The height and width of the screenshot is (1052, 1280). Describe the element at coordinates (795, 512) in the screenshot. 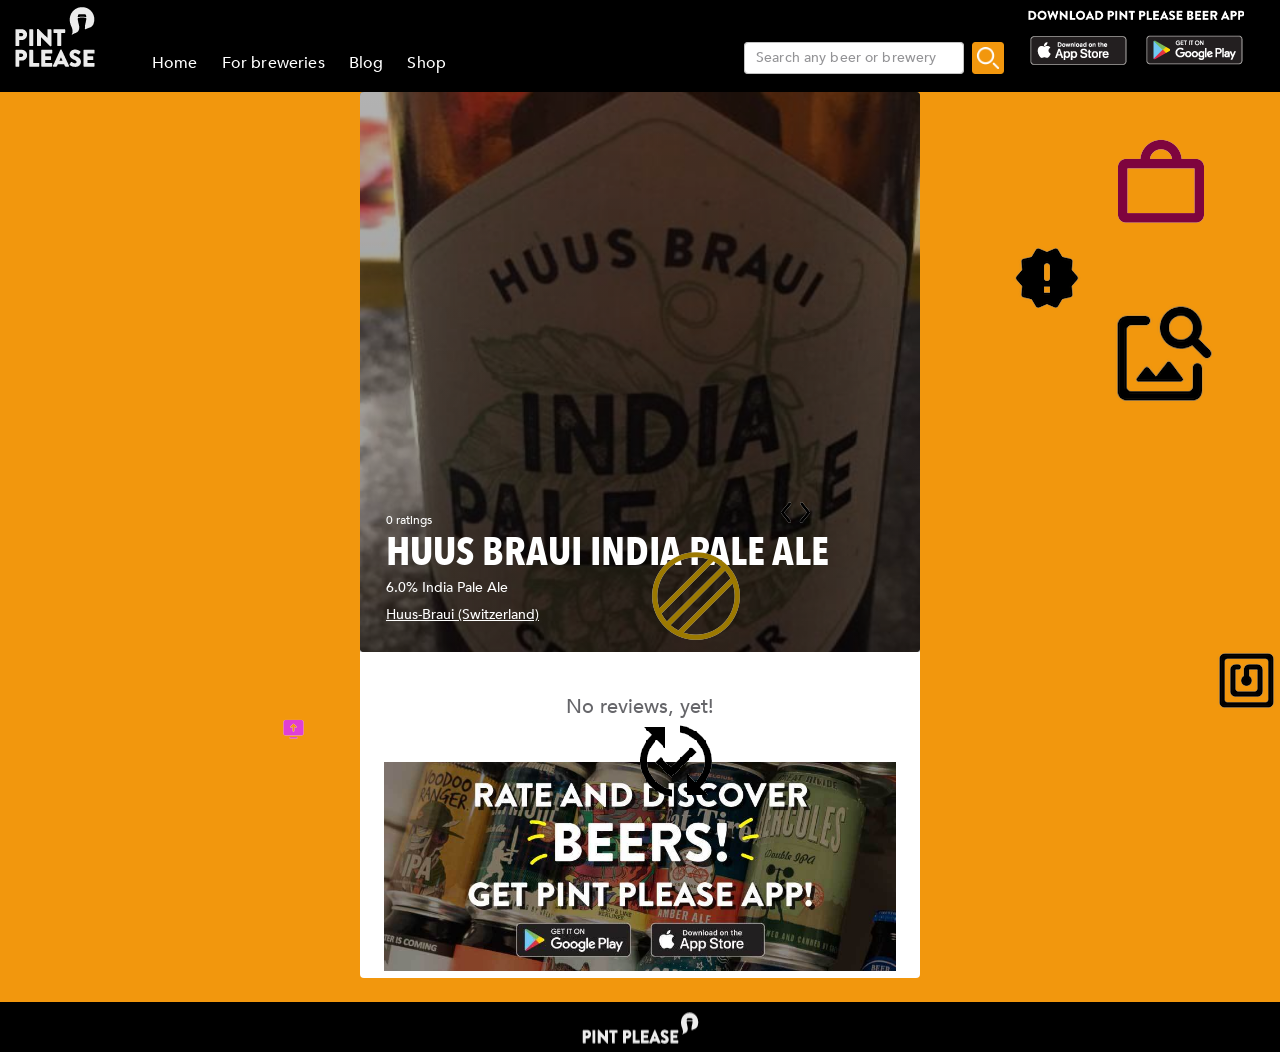

I see `view or edit source code` at that location.